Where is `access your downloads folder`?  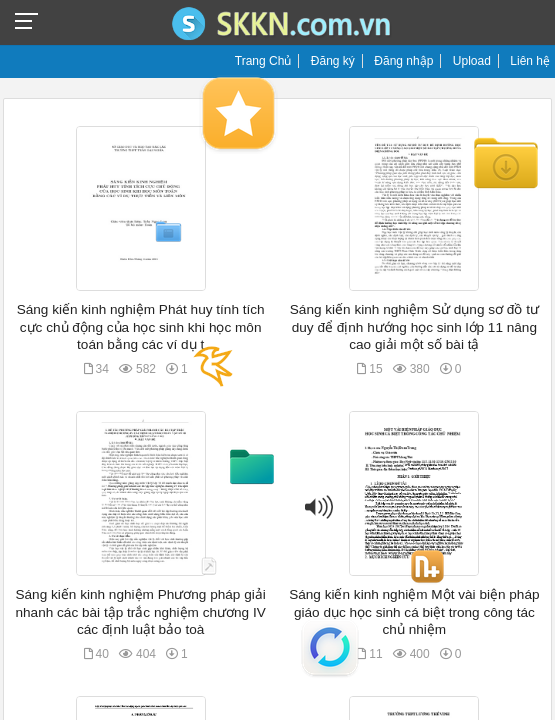
access your downloads folder is located at coordinates (506, 163).